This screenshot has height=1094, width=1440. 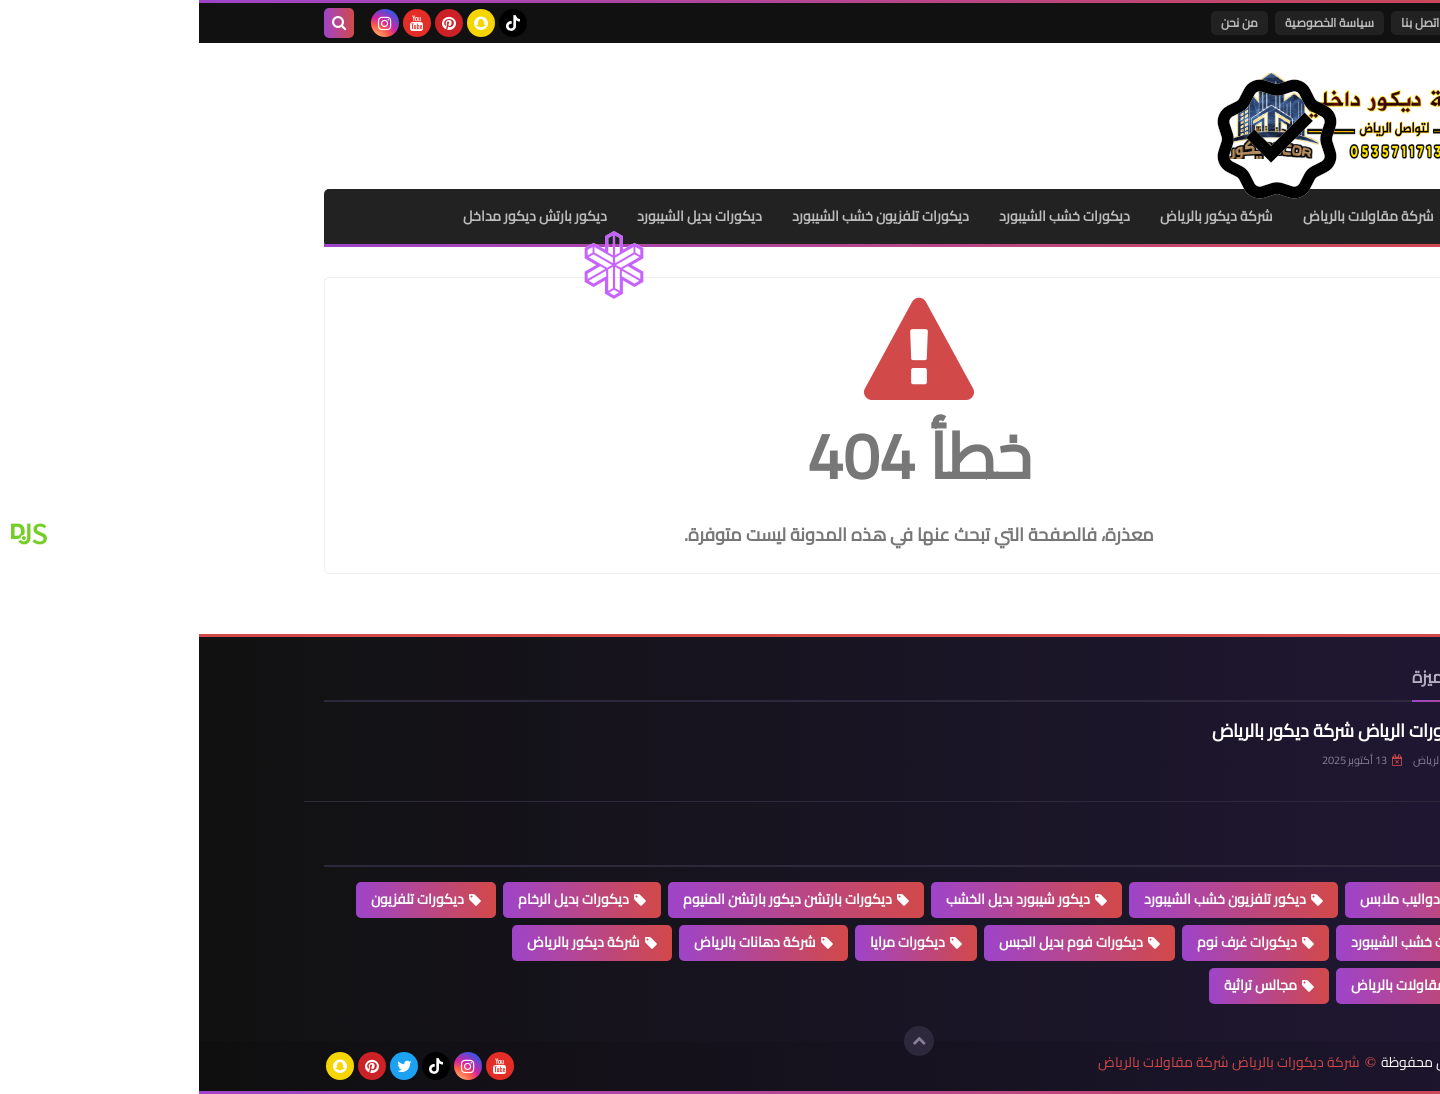 What do you see at coordinates (614, 265) in the screenshot?
I see `matternet company logo` at bounding box center [614, 265].